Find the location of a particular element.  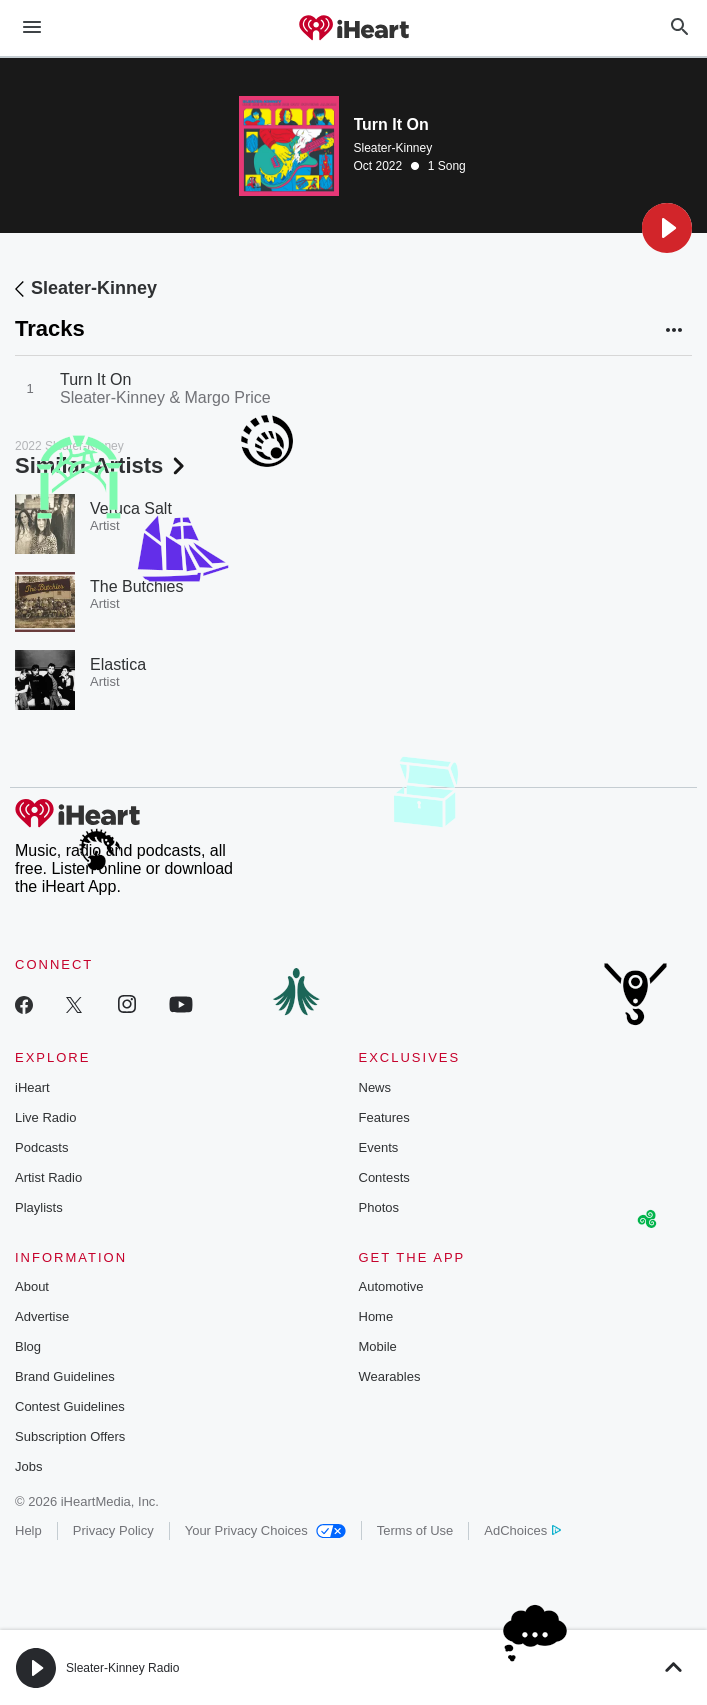

indicates crane or lifting equipment in a game interface is located at coordinates (635, 994).